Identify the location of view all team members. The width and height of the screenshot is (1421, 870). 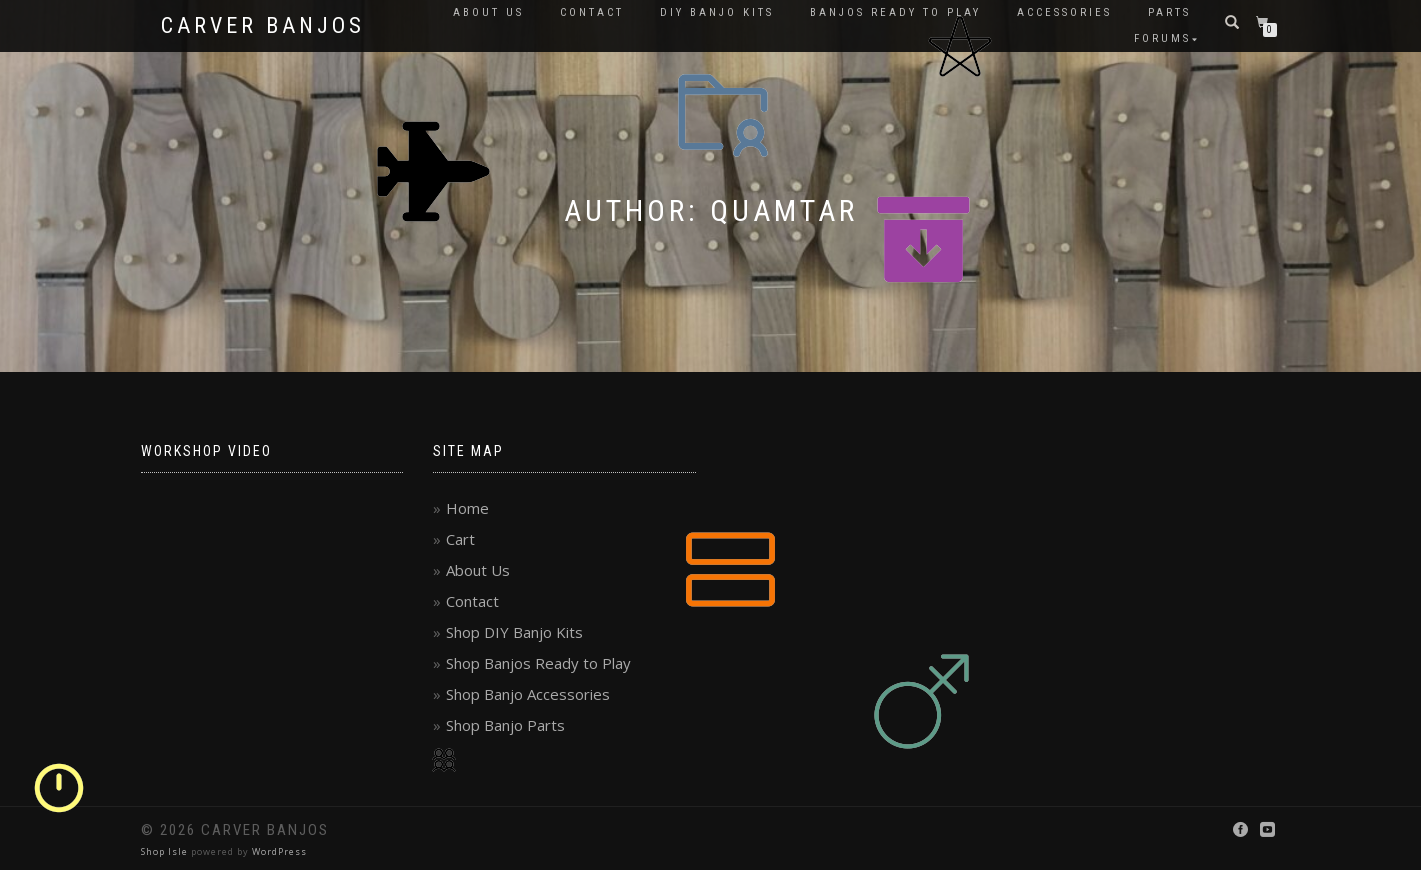
(444, 760).